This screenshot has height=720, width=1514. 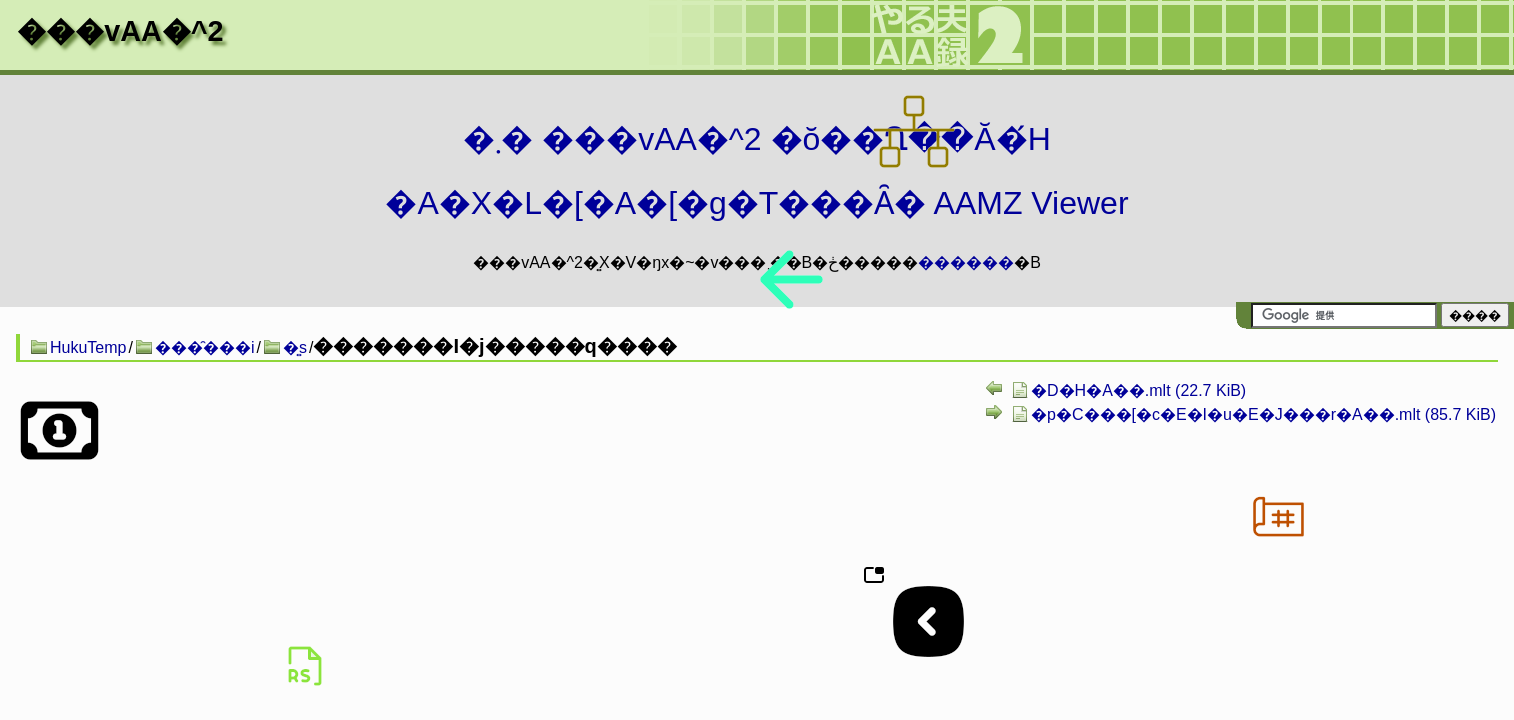 I want to click on go back to the previous screen, so click(x=928, y=621).